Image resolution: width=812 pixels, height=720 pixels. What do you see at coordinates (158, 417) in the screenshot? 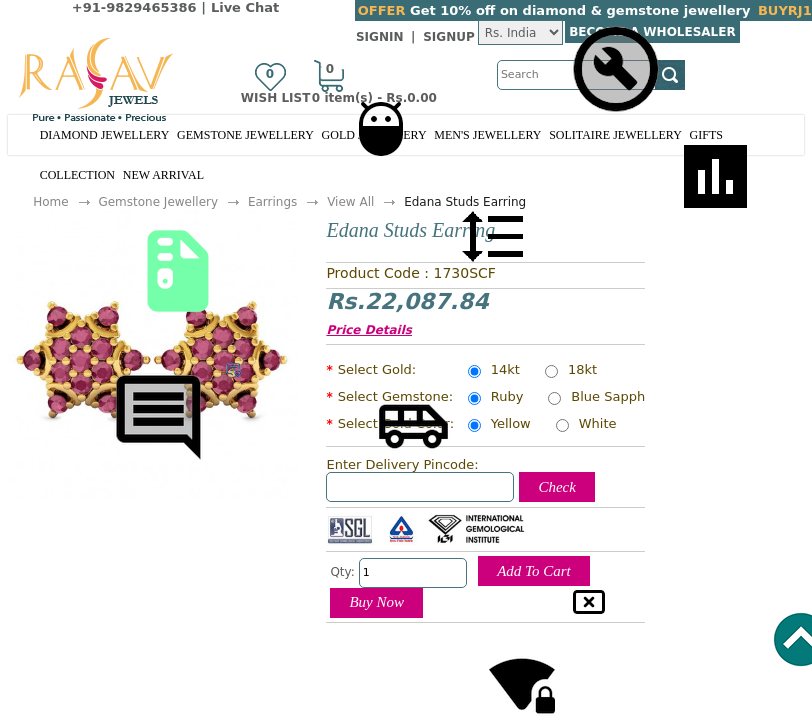
I see `open comments section` at bounding box center [158, 417].